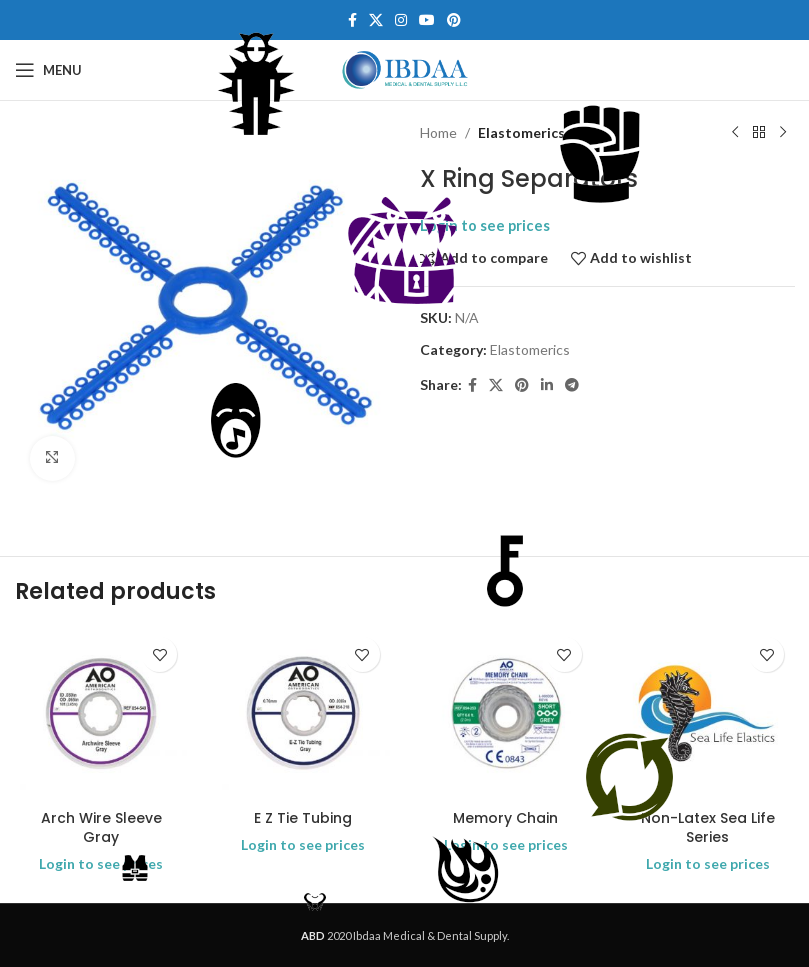 The height and width of the screenshot is (967, 809). Describe the element at coordinates (236, 420) in the screenshot. I see `access karaoke or singing features` at that location.